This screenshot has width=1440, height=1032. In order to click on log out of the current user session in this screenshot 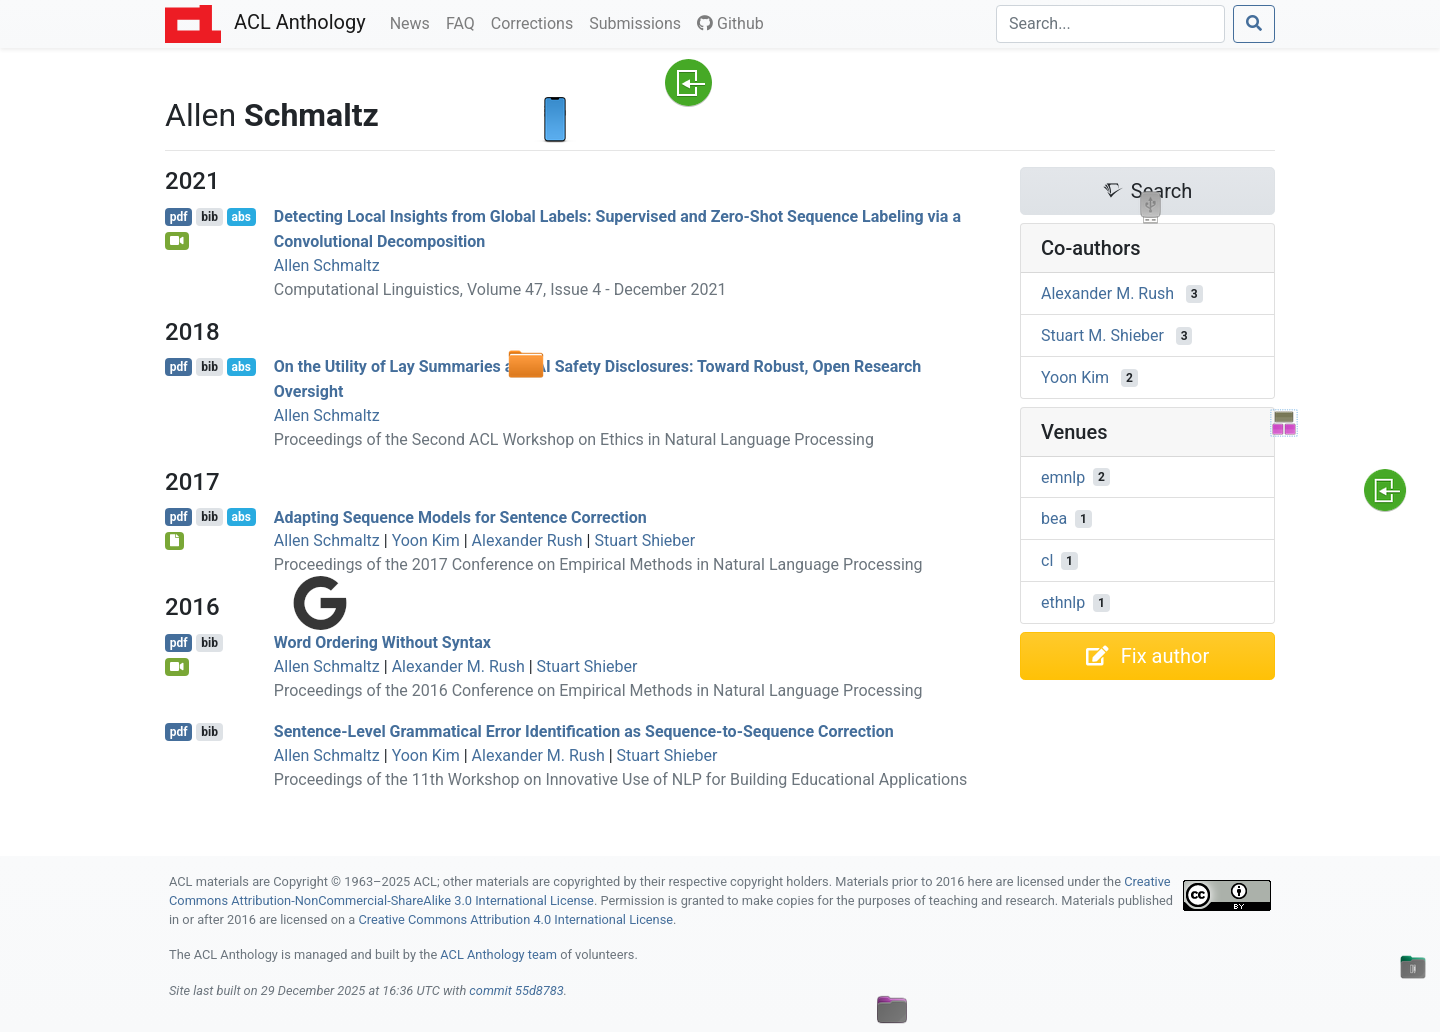, I will do `click(689, 83)`.